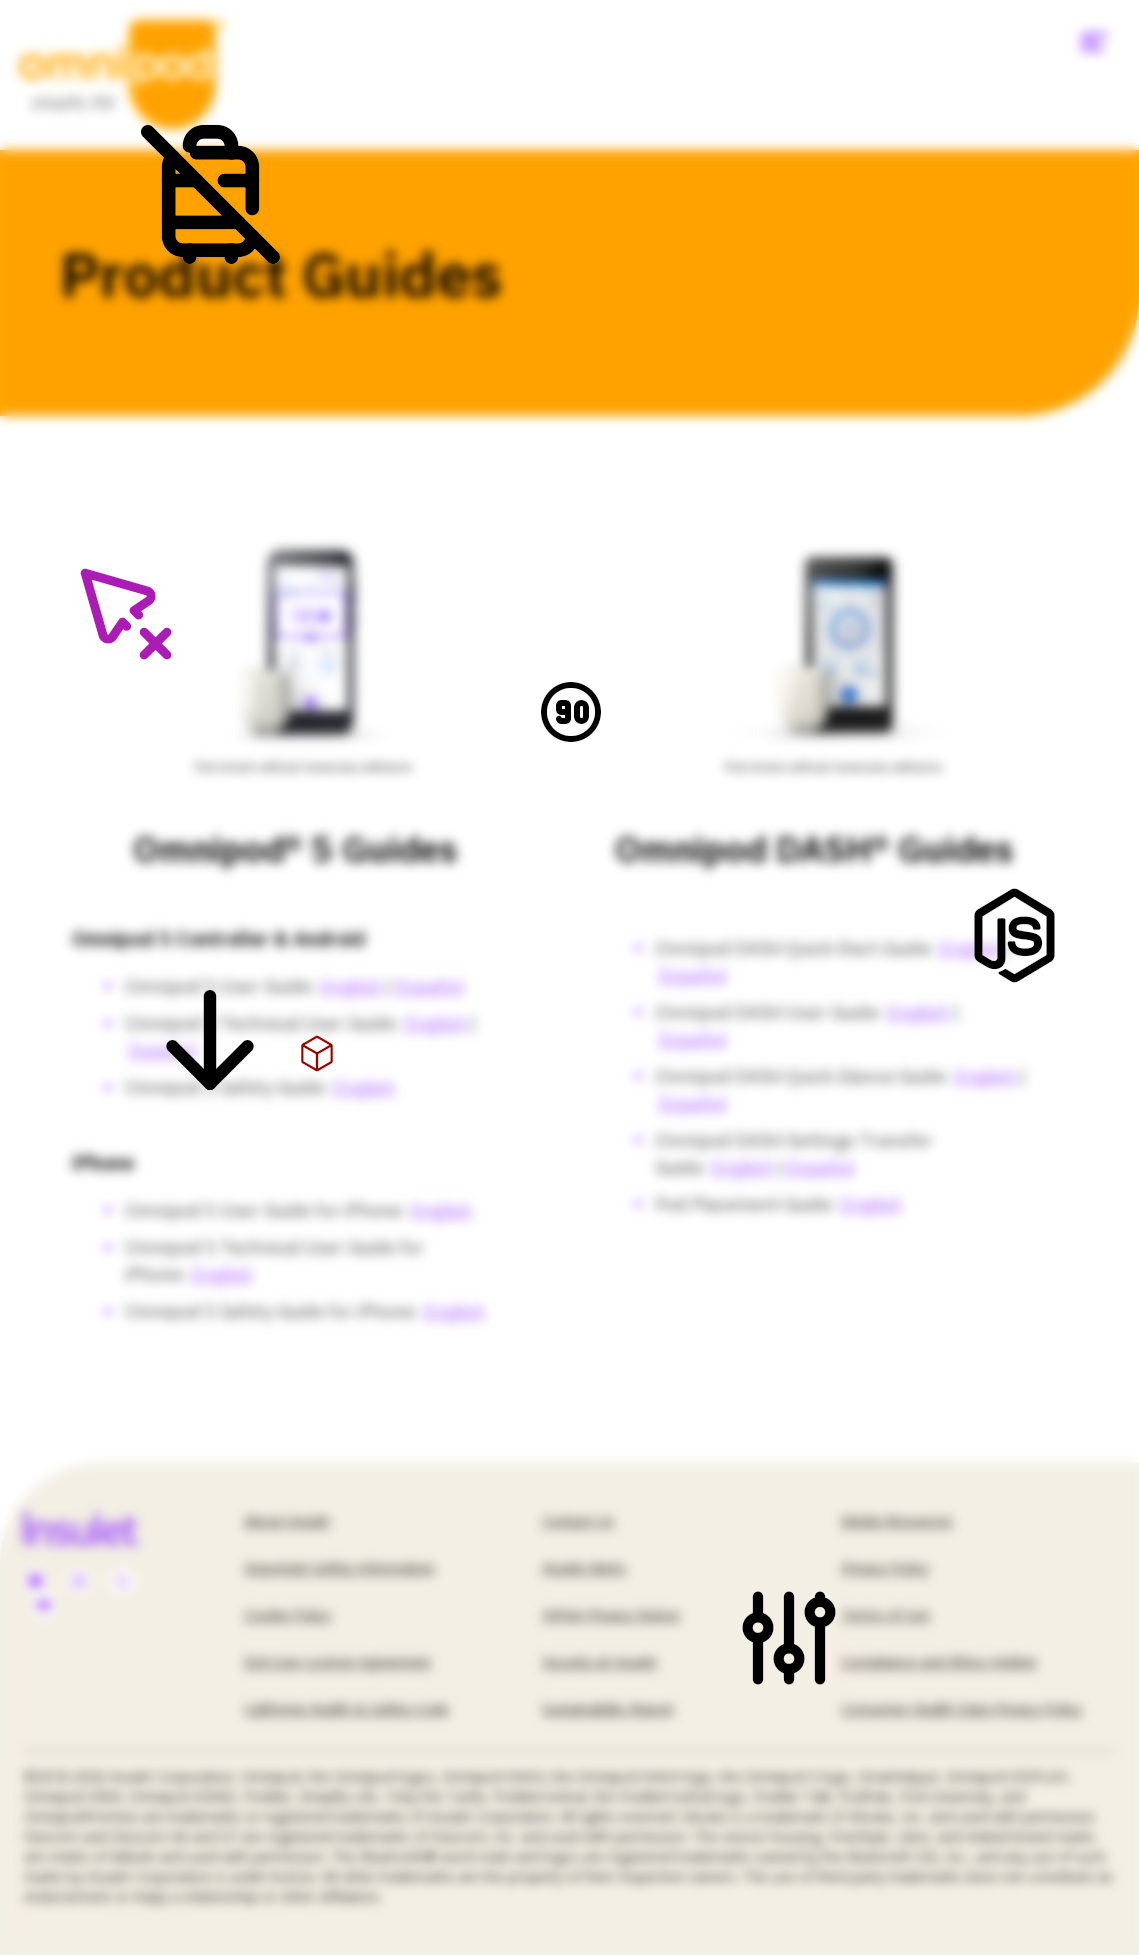 The width and height of the screenshot is (1139, 1955). What do you see at coordinates (210, 194) in the screenshot?
I see `no luggage allowed` at bounding box center [210, 194].